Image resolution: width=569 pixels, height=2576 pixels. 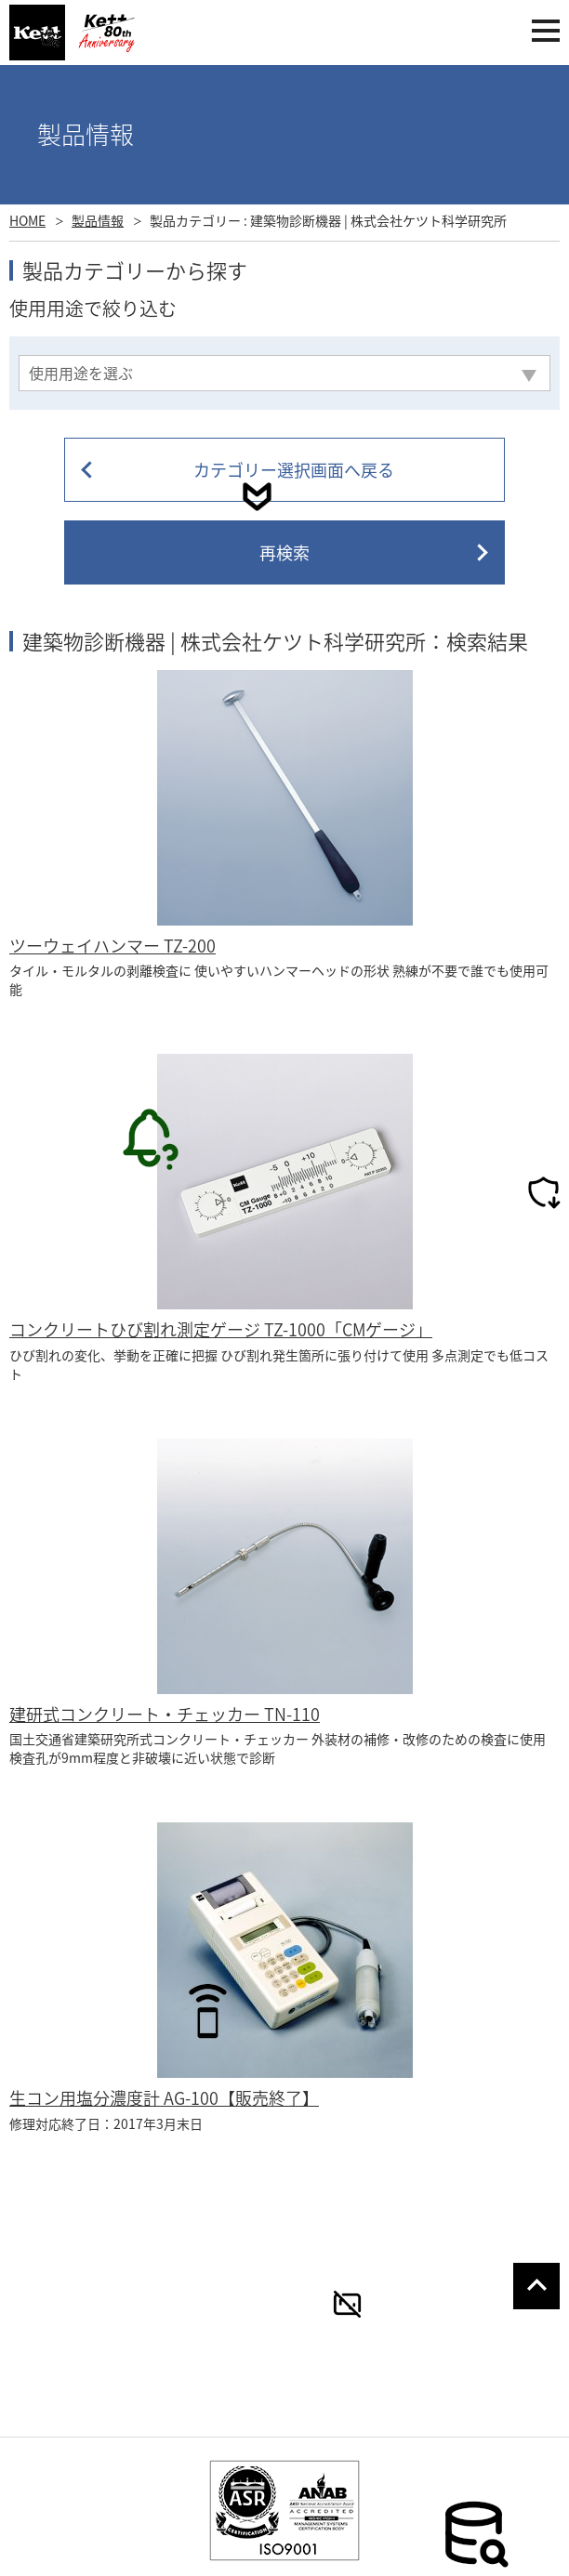 I want to click on security level decreased, so click(x=543, y=1191).